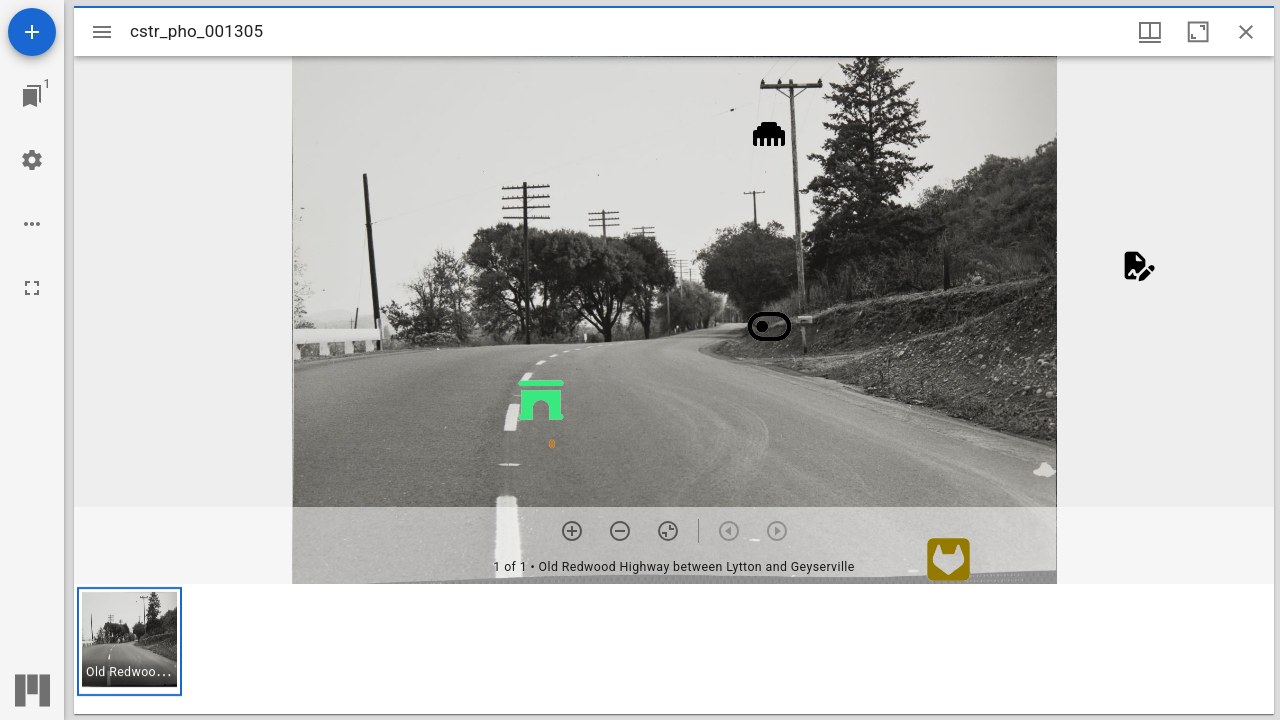 The width and height of the screenshot is (1280, 720). What do you see at coordinates (552, 444) in the screenshot?
I see `indicates zero items or empty count` at bounding box center [552, 444].